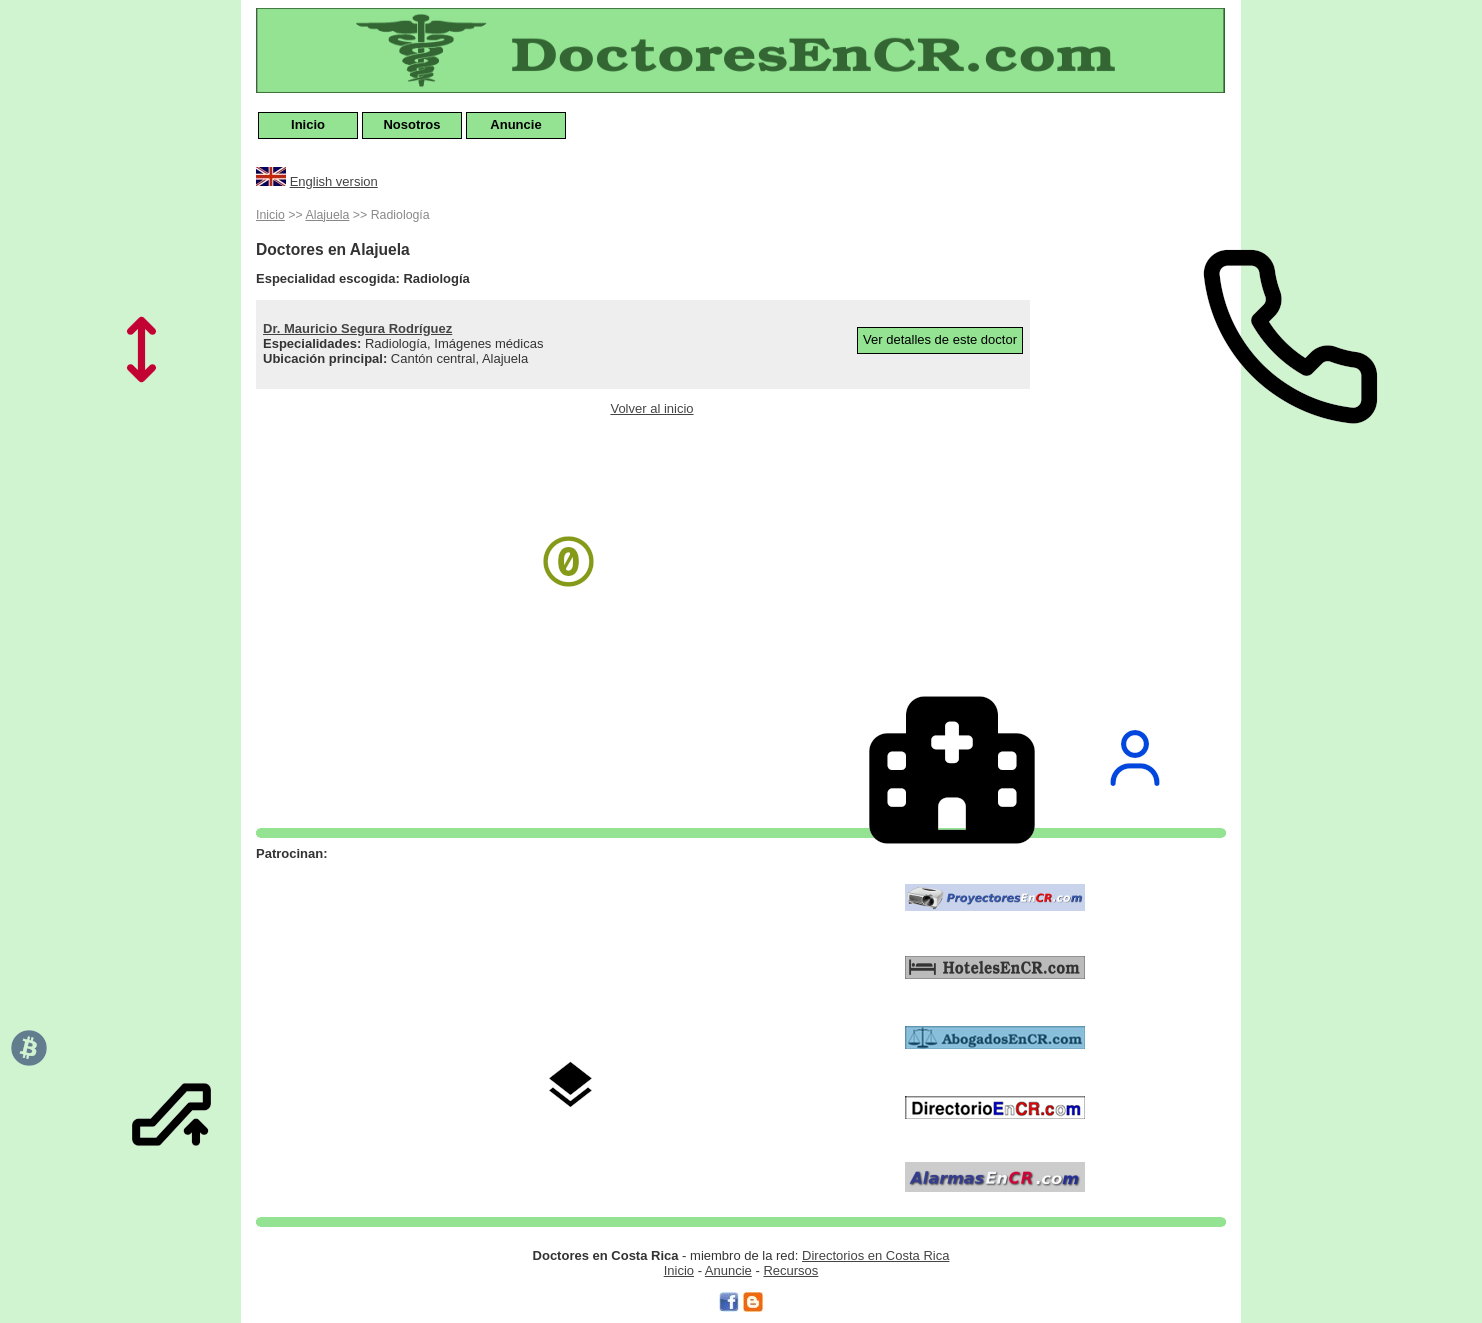 This screenshot has height=1323, width=1482. Describe the element at coordinates (171, 1114) in the screenshot. I see `indicates escalator going up` at that location.